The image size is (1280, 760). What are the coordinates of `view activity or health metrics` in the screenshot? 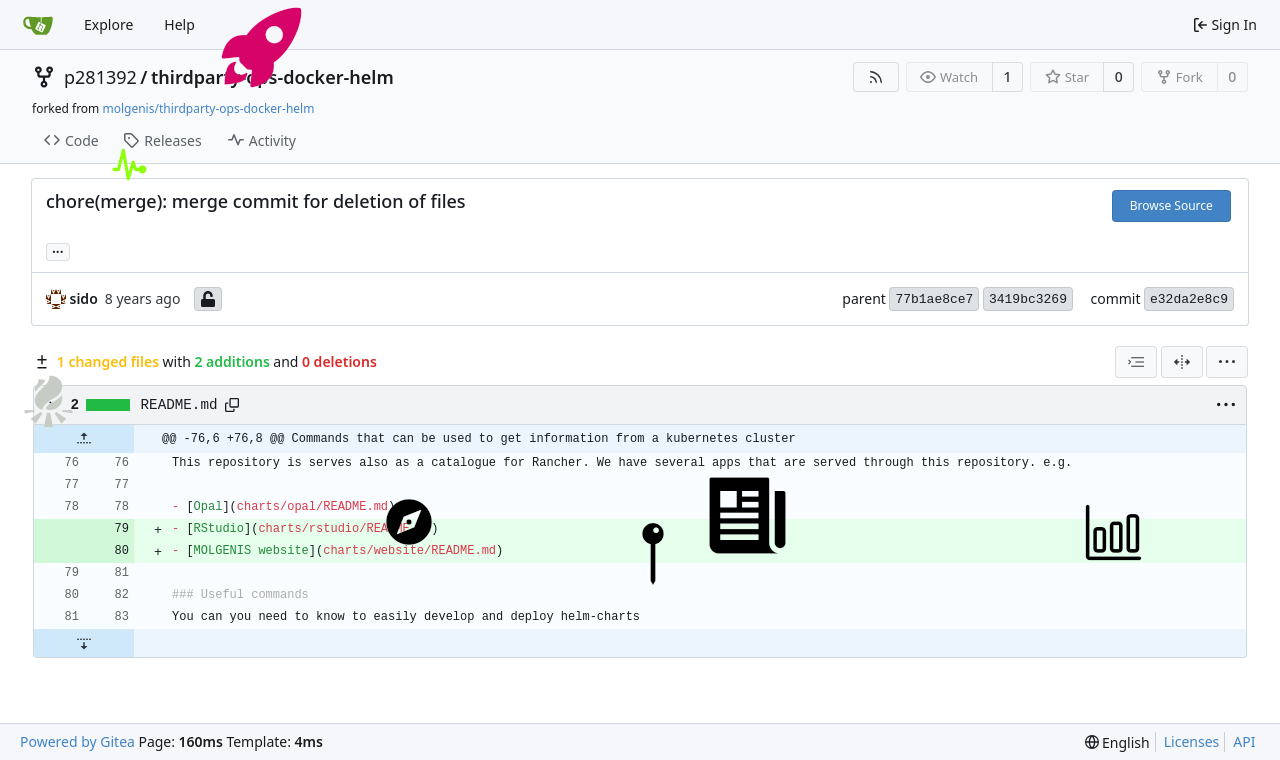 It's located at (129, 164).